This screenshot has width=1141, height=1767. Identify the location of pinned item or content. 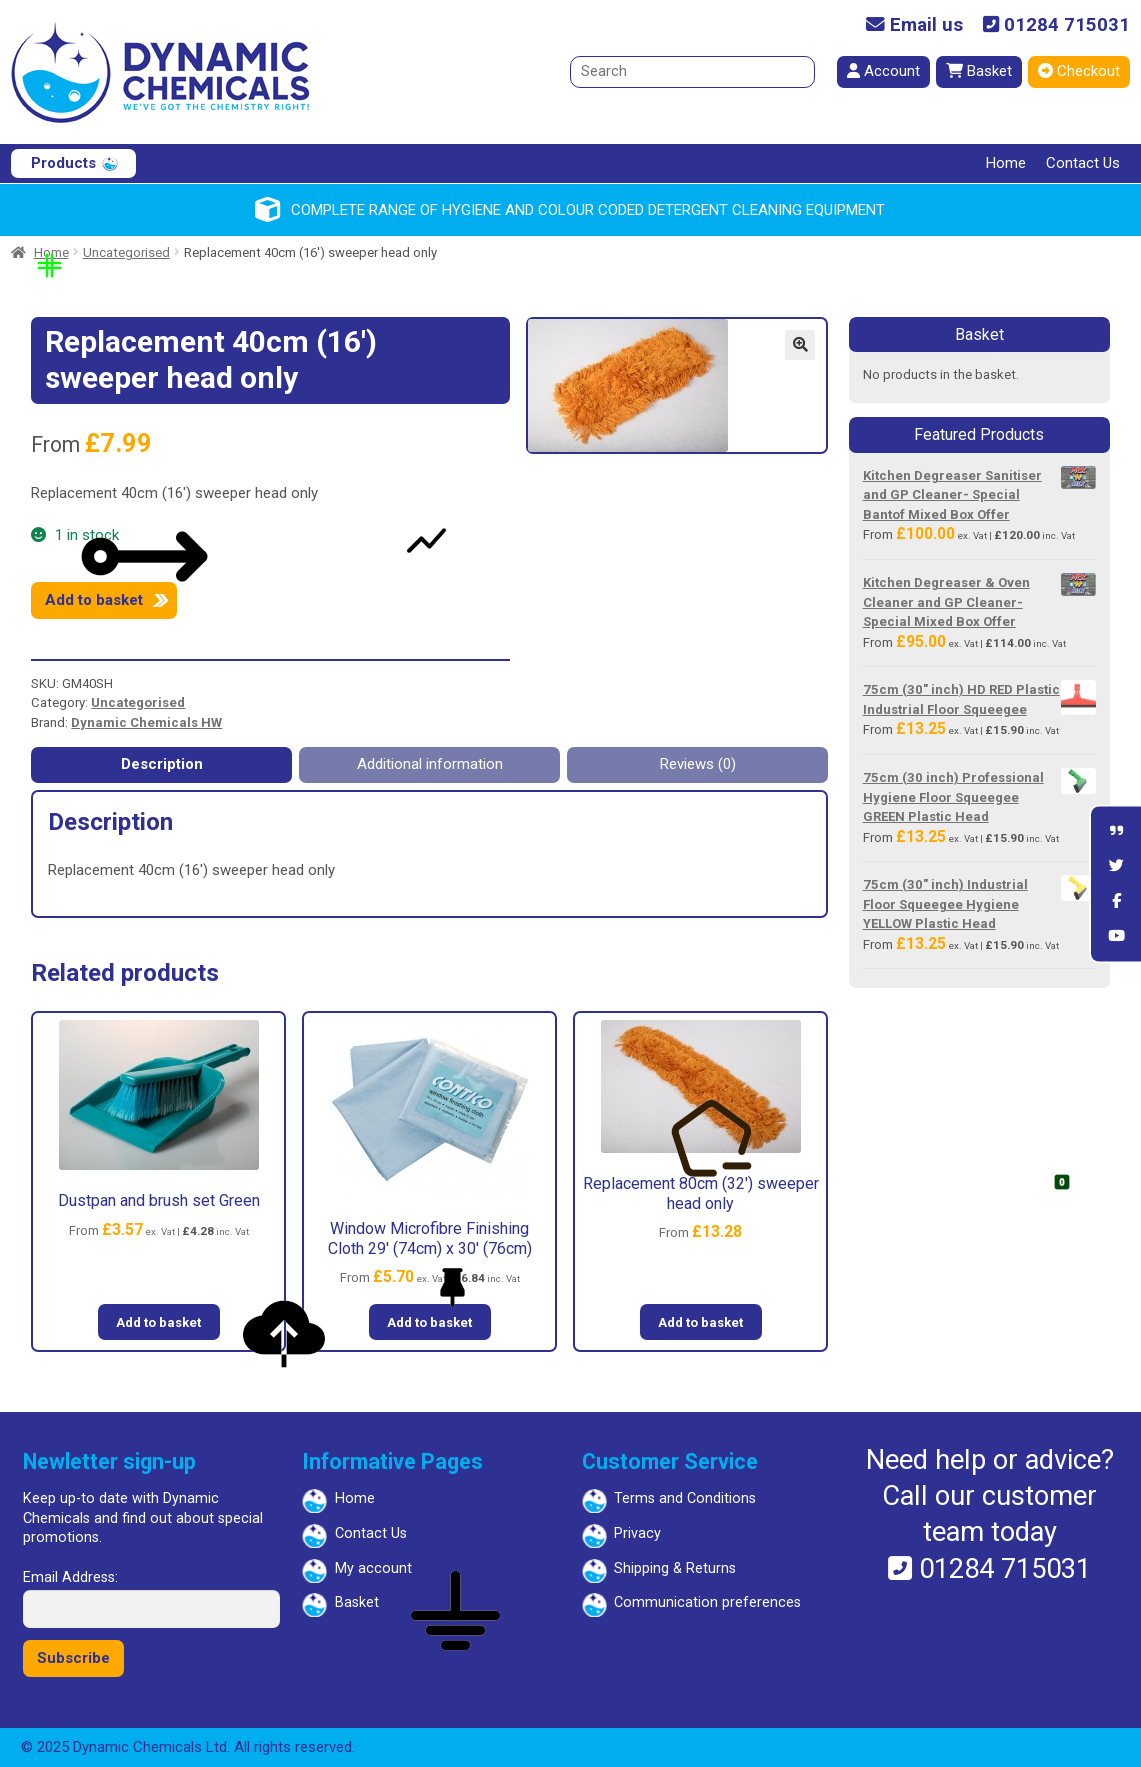
(452, 1286).